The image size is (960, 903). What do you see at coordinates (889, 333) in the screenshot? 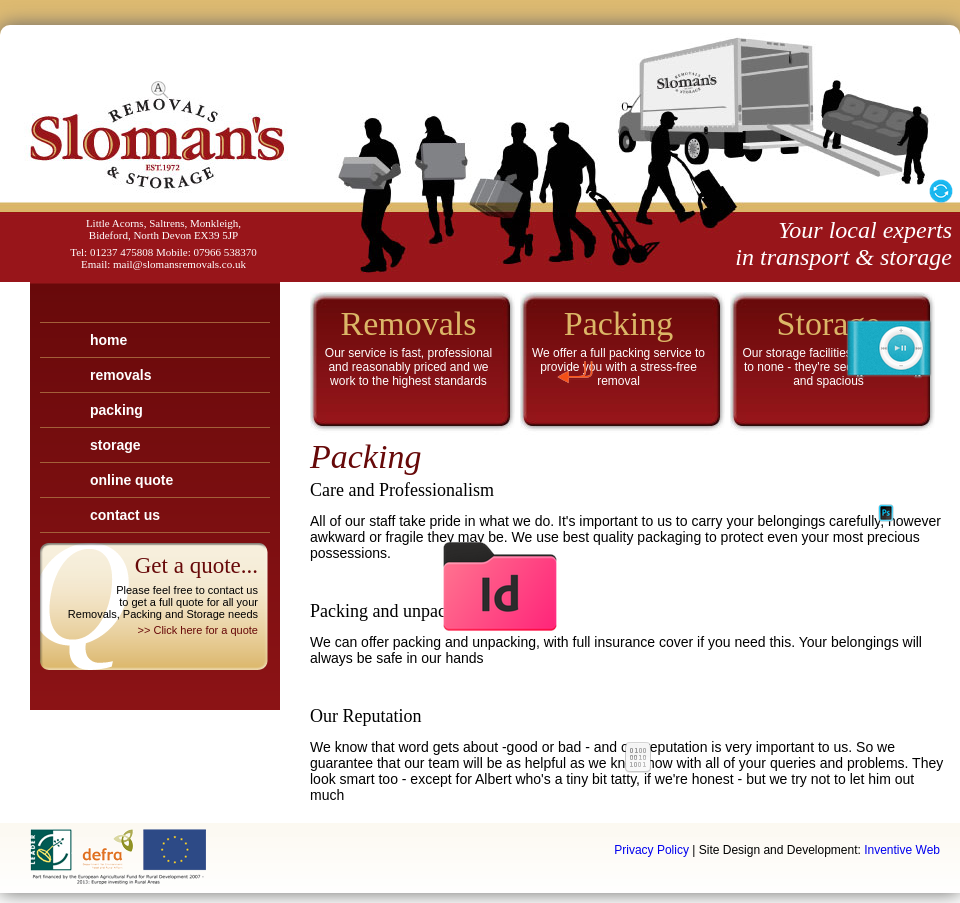
I see `iPod shuffle device connected` at bounding box center [889, 333].